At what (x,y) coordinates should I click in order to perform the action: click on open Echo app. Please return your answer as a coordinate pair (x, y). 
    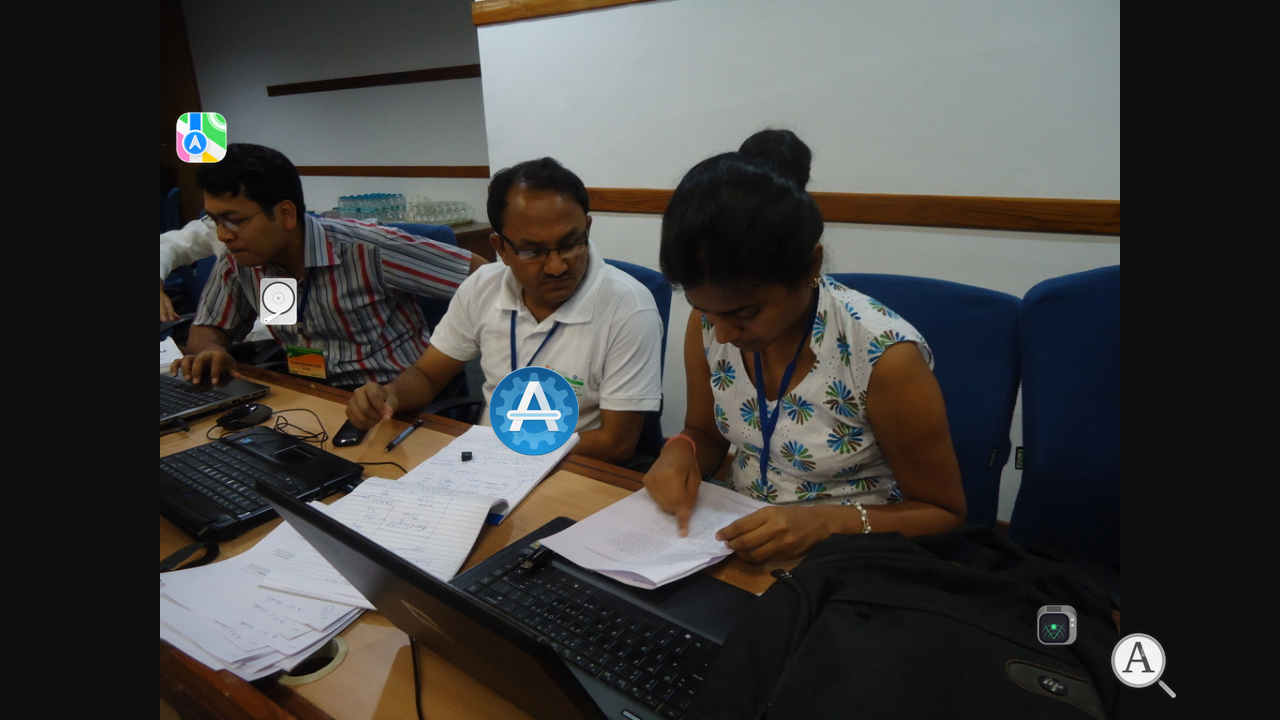
    Looking at the image, I should click on (1057, 625).